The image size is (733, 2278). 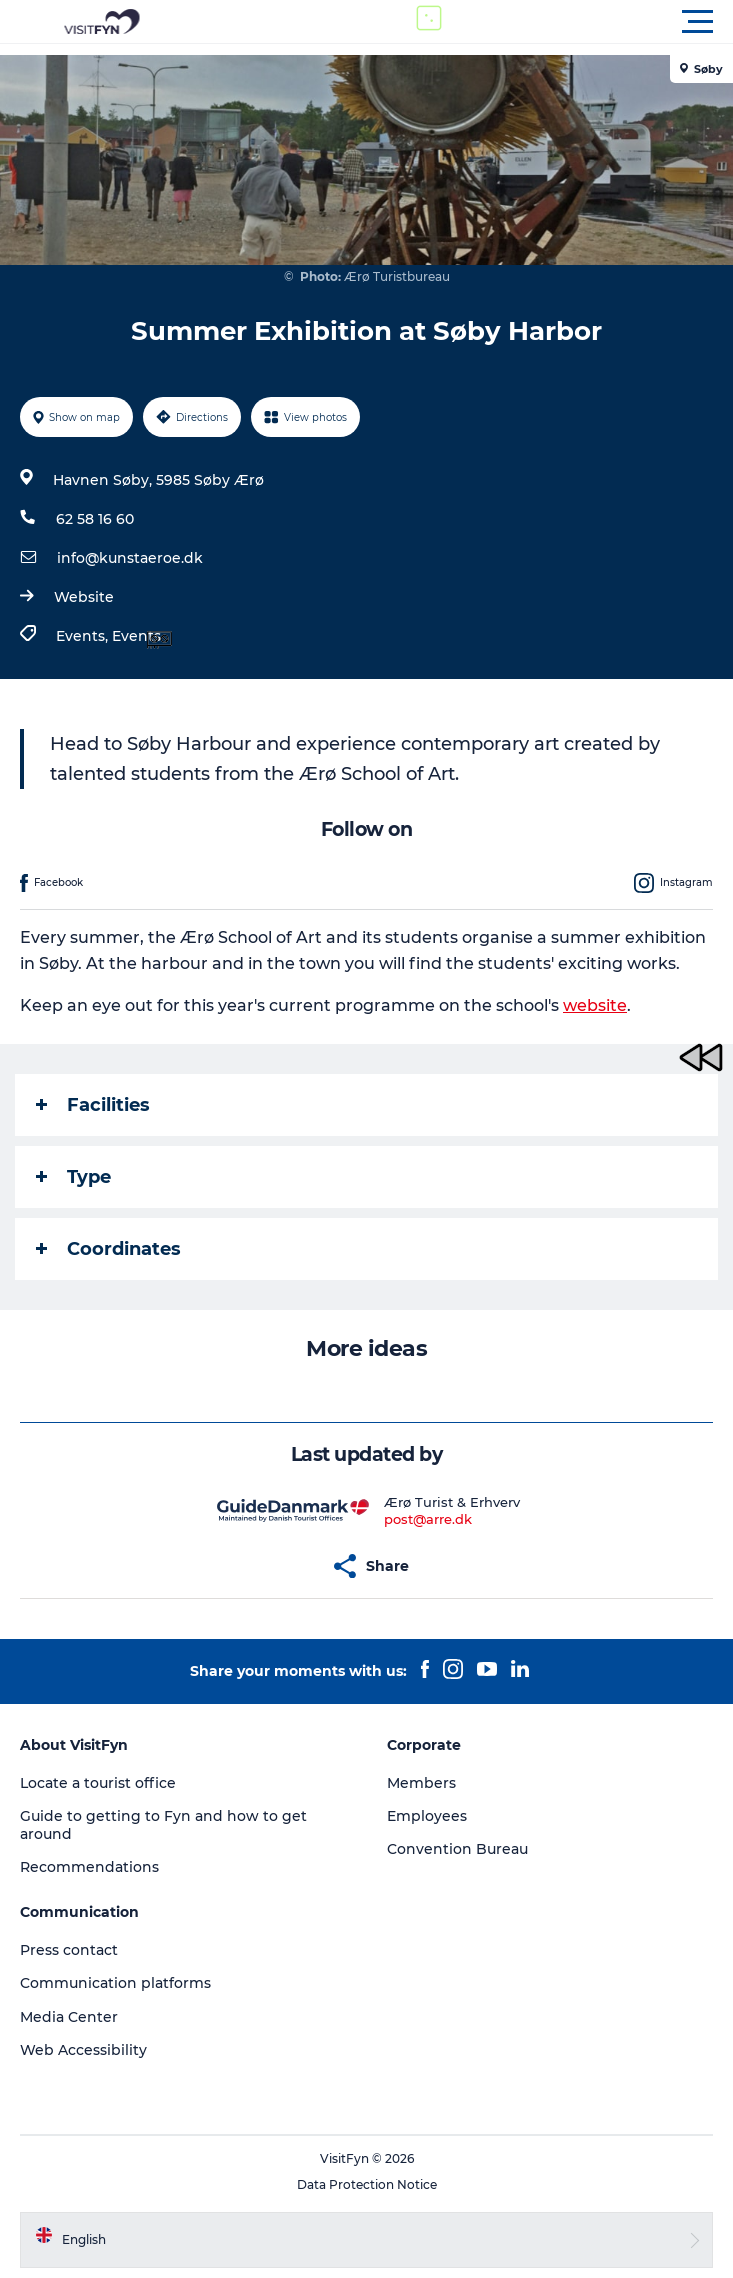 I want to click on rewind or skip backward in media playback, so click(x=702, y=1057).